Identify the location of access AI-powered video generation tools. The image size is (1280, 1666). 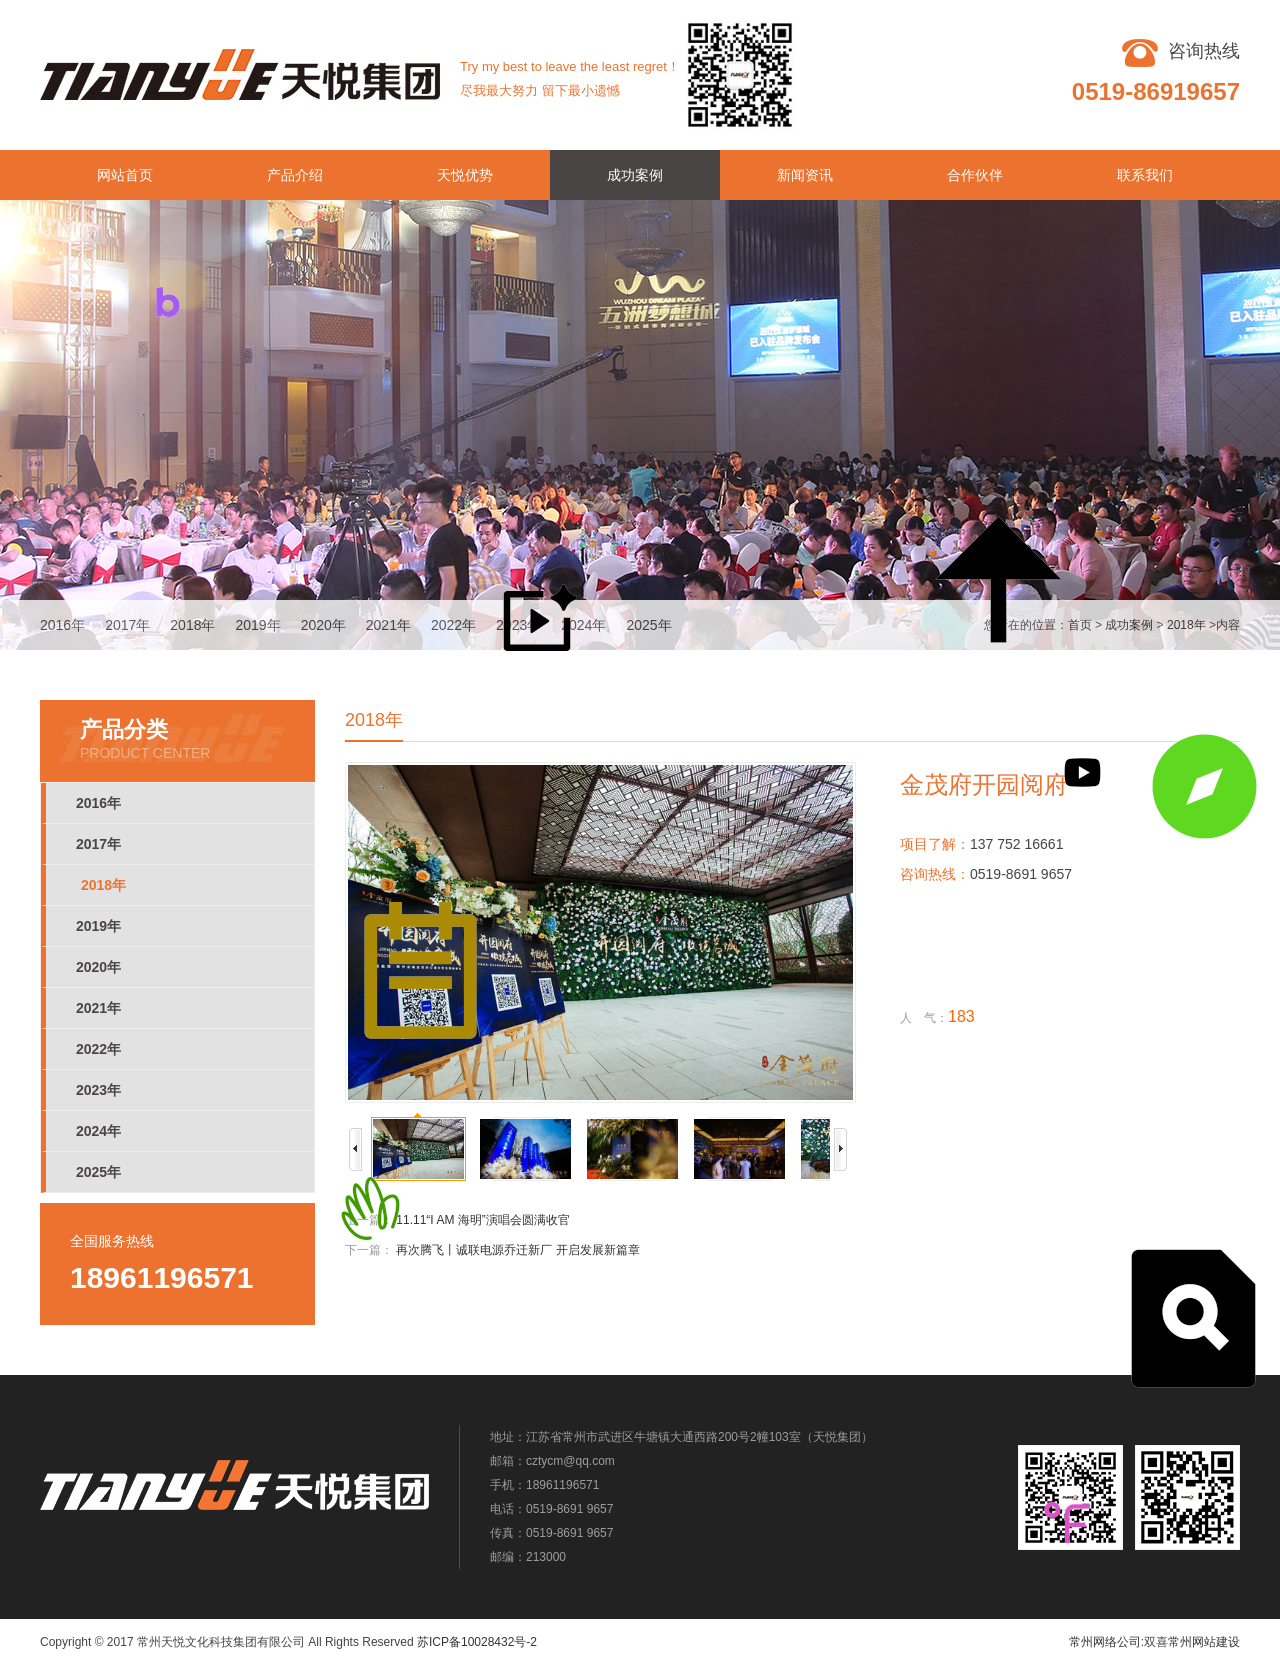
(537, 621).